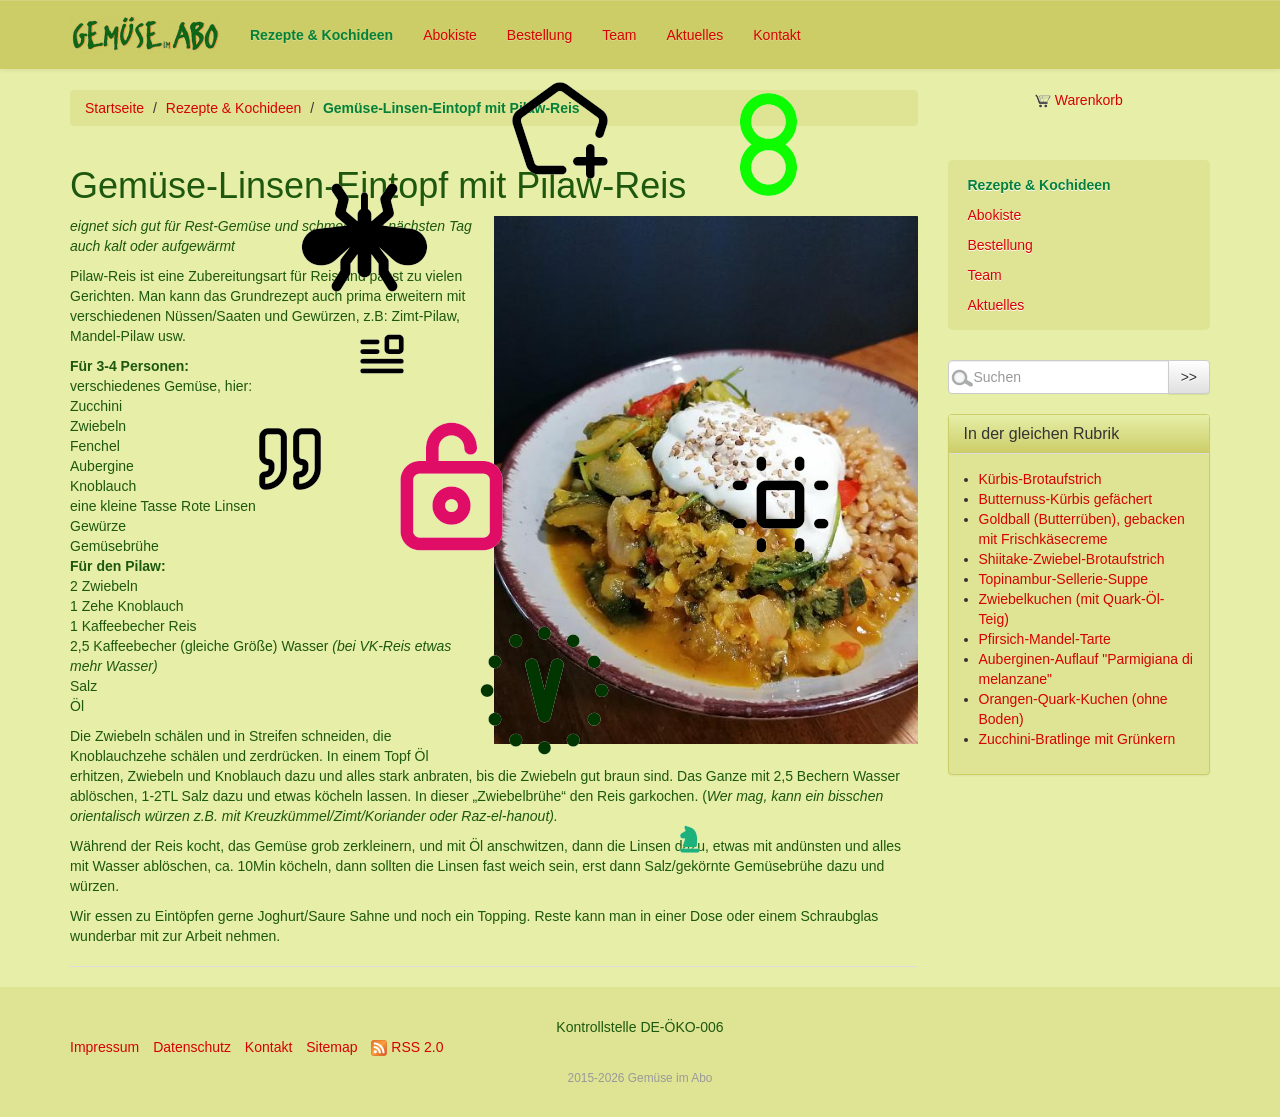  Describe the element at coordinates (780, 504) in the screenshot. I see `select or define an artboard area` at that location.